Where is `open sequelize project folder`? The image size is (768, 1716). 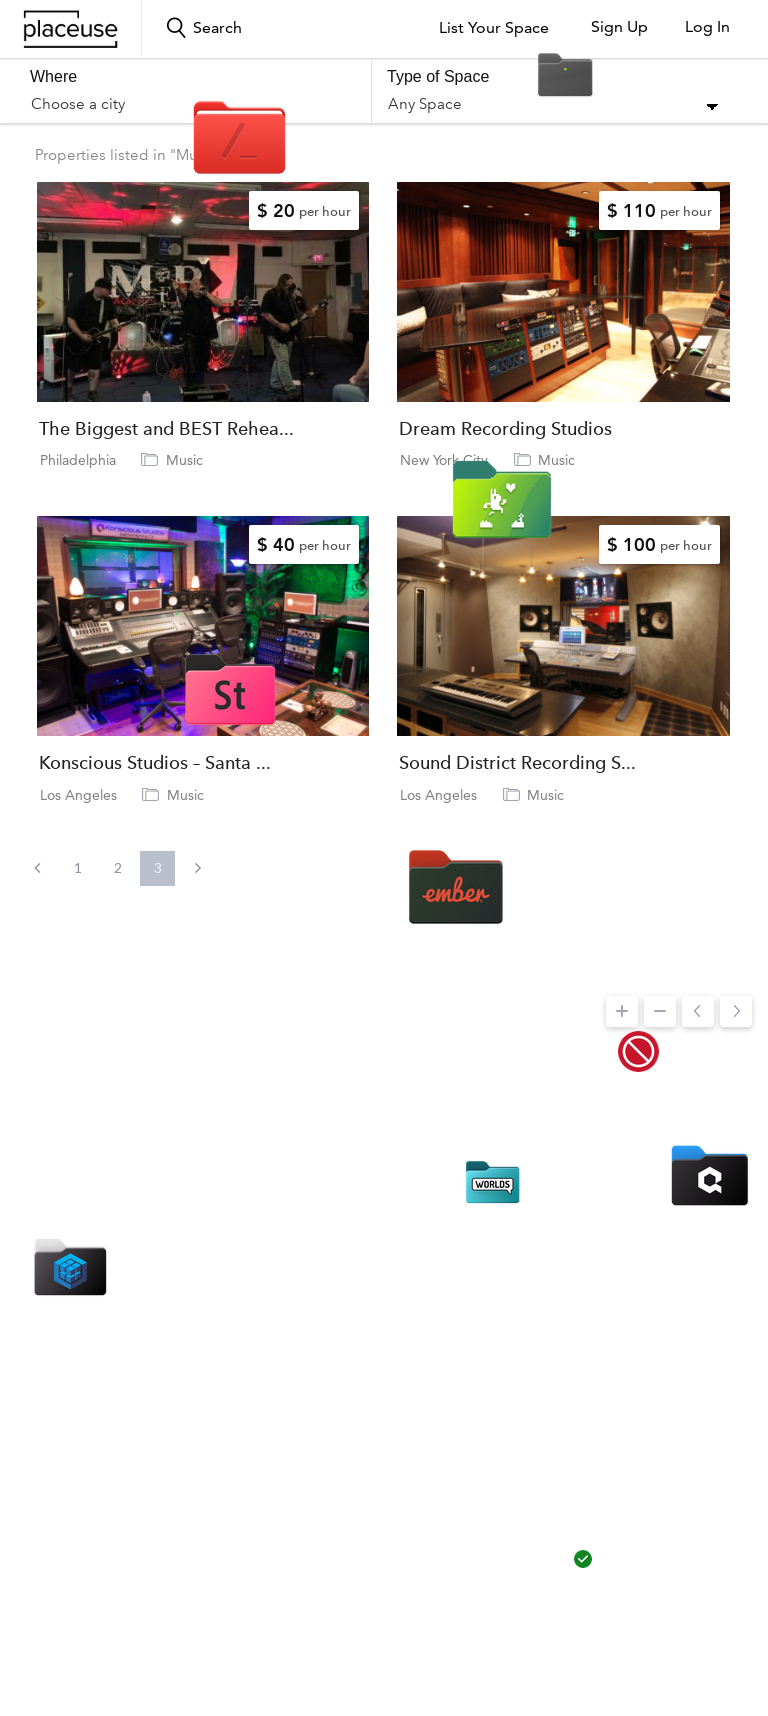
open sequelize project folder is located at coordinates (70, 1269).